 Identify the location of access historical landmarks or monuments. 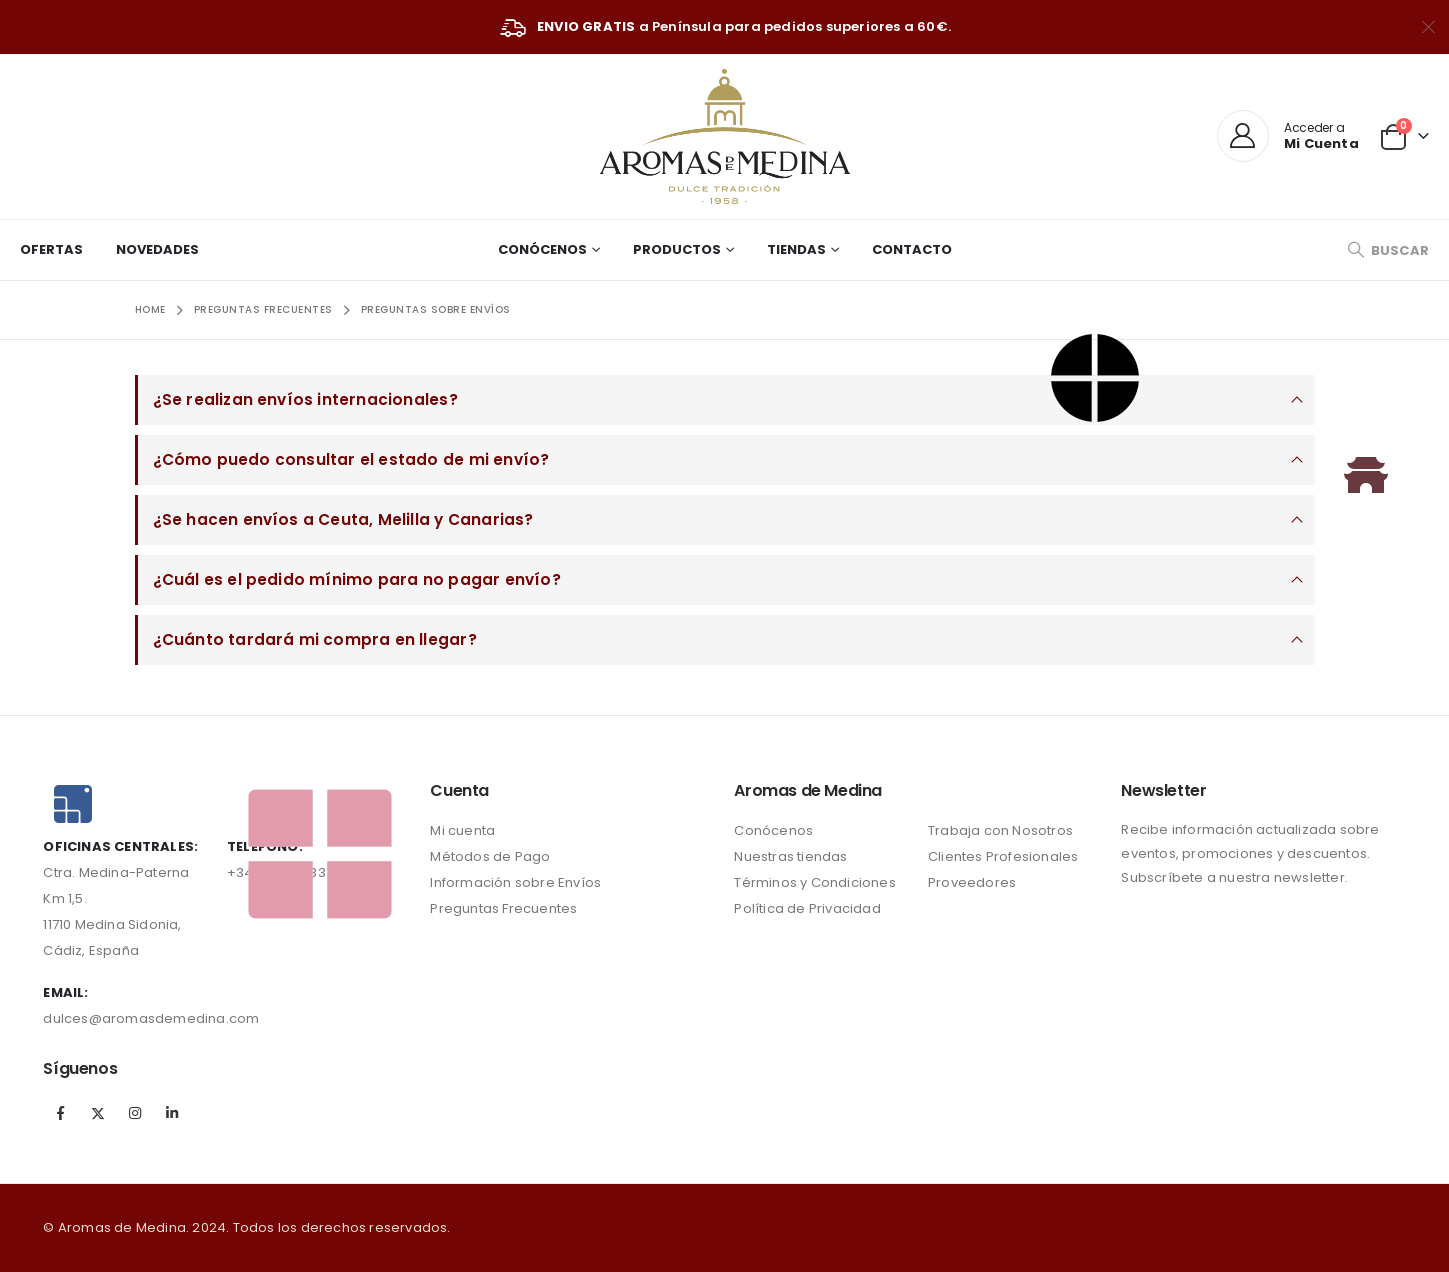
(1366, 475).